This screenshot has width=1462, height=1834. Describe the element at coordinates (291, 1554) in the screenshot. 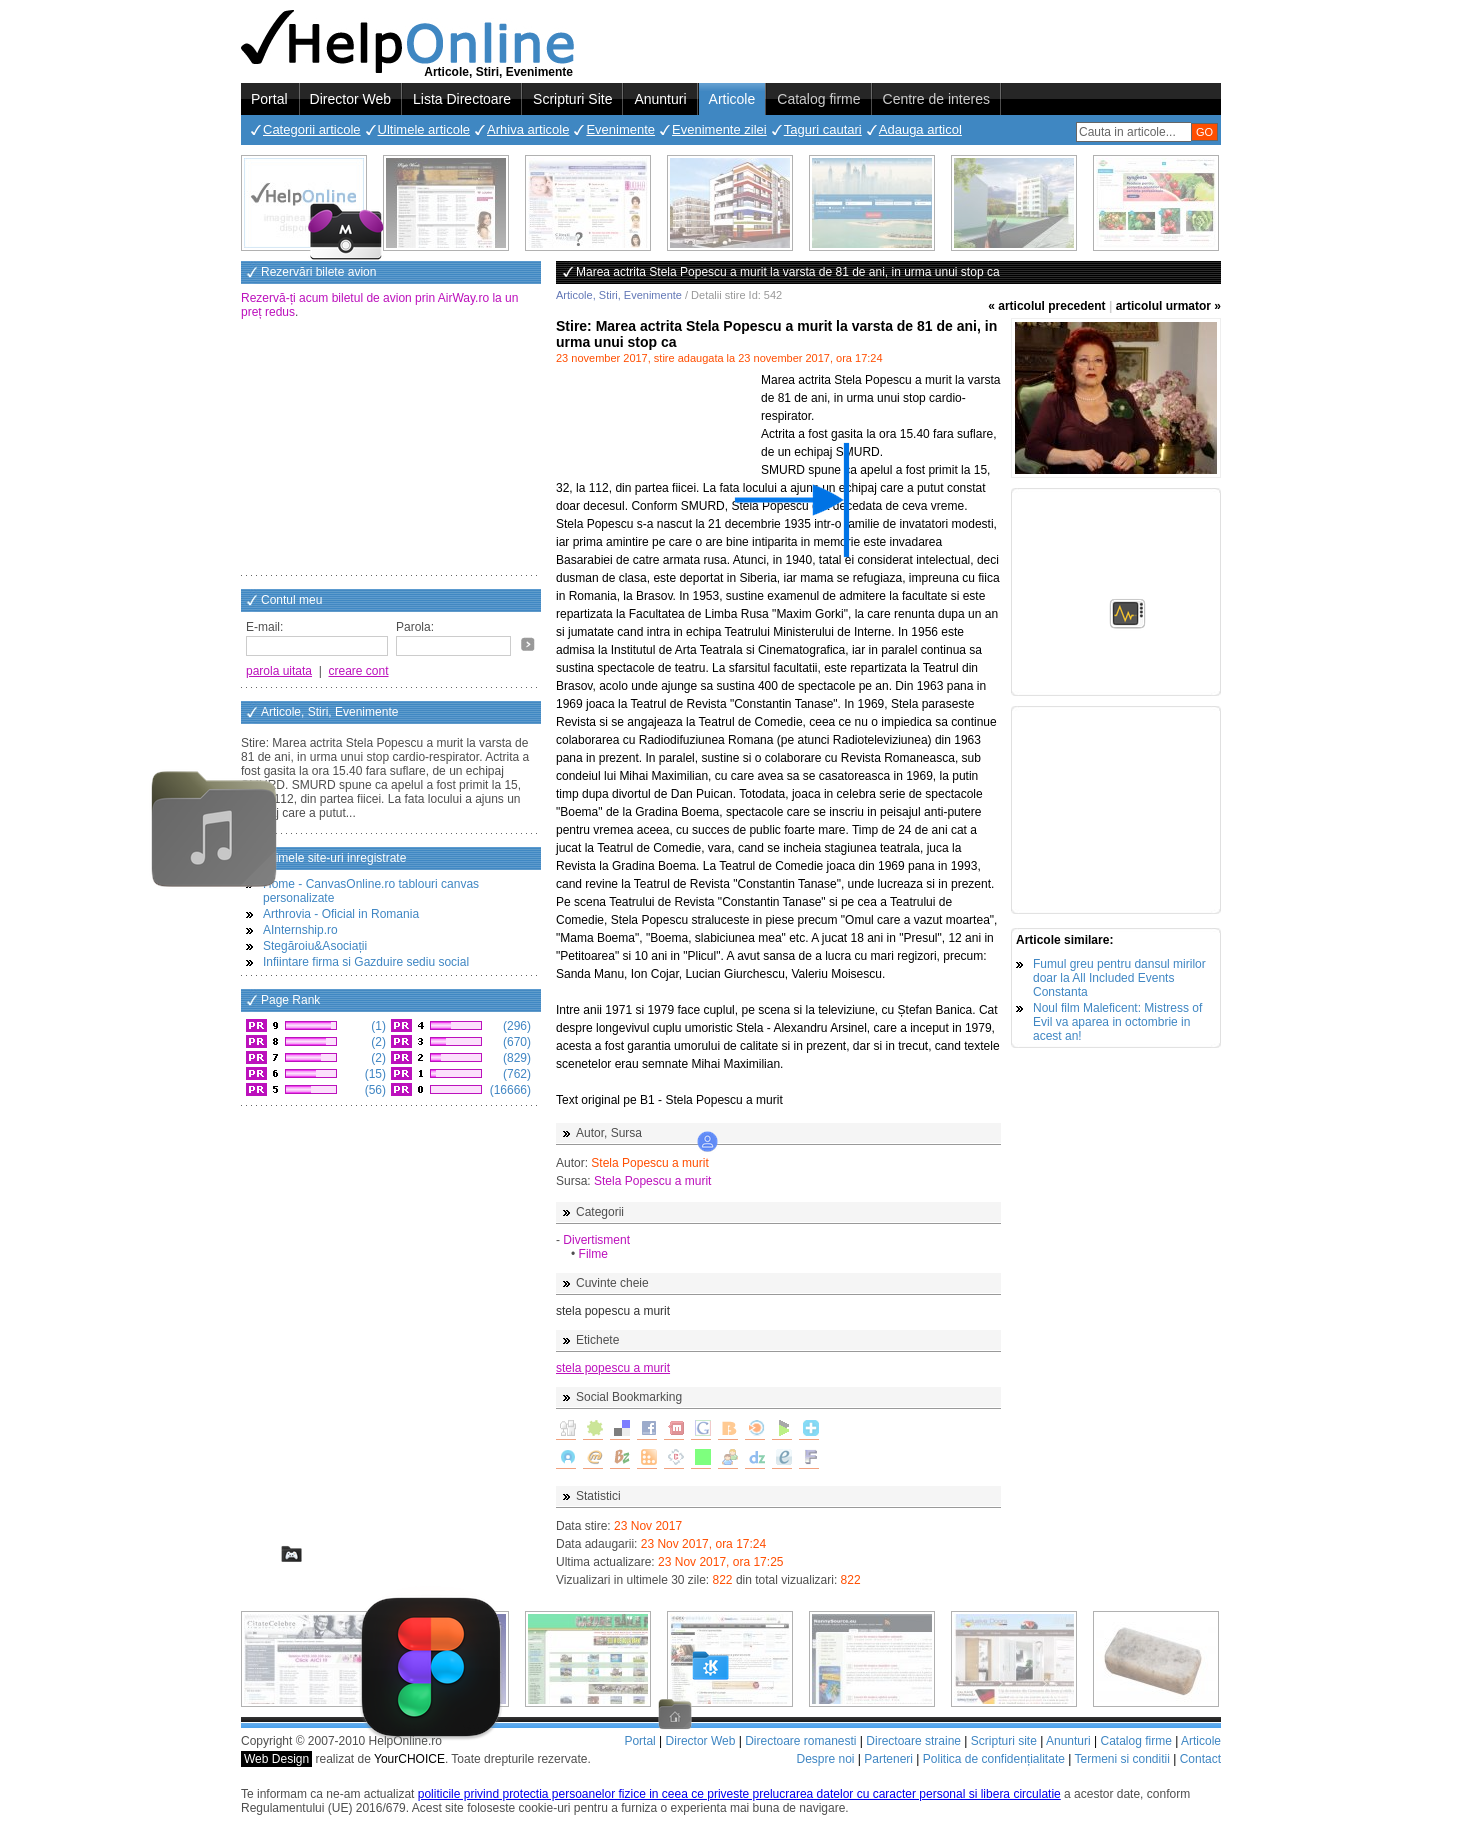

I see `open microsoft games folder` at that location.